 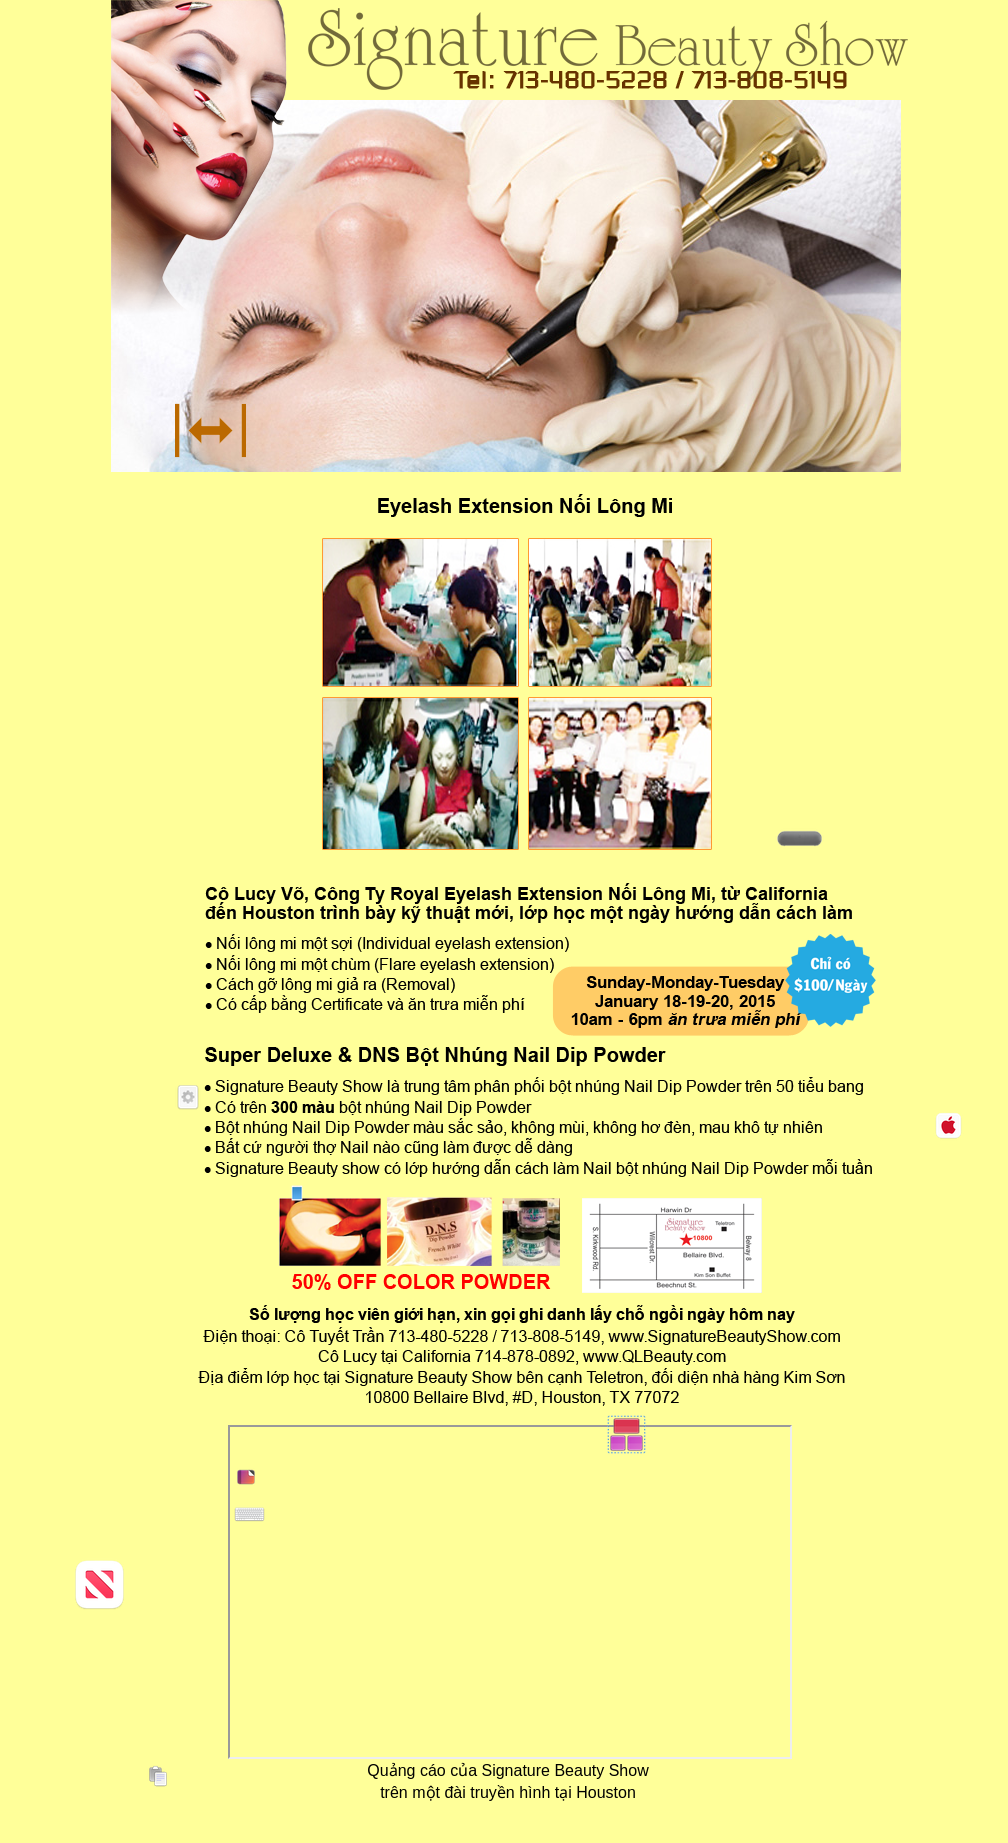 I want to click on change desktop wallpaper, so click(x=246, y=1477).